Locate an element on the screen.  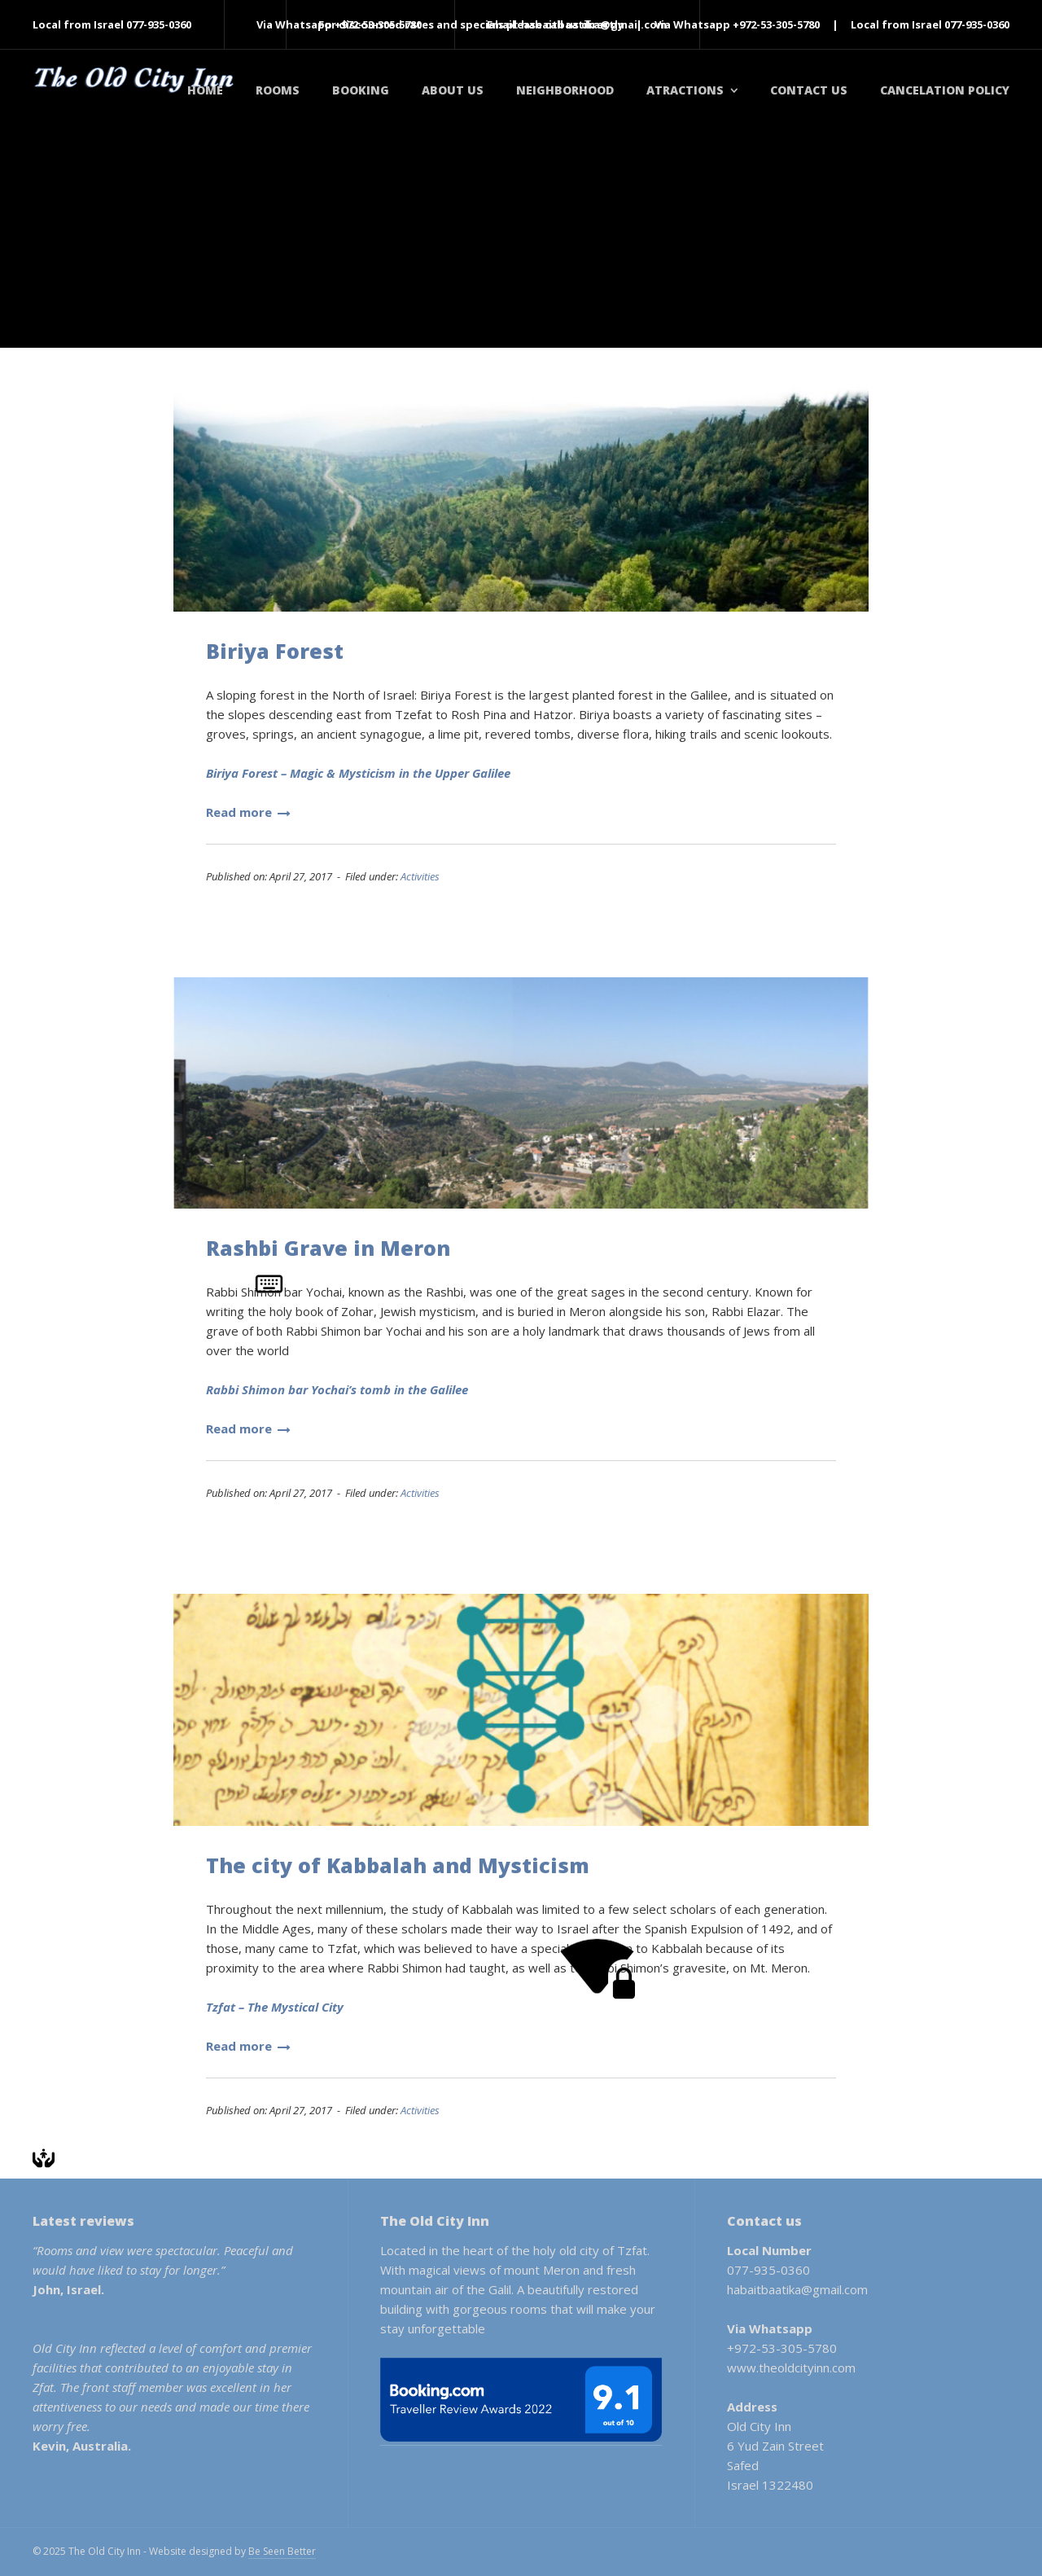
open the on-screen keyboard is located at coordinates (269, 1284).